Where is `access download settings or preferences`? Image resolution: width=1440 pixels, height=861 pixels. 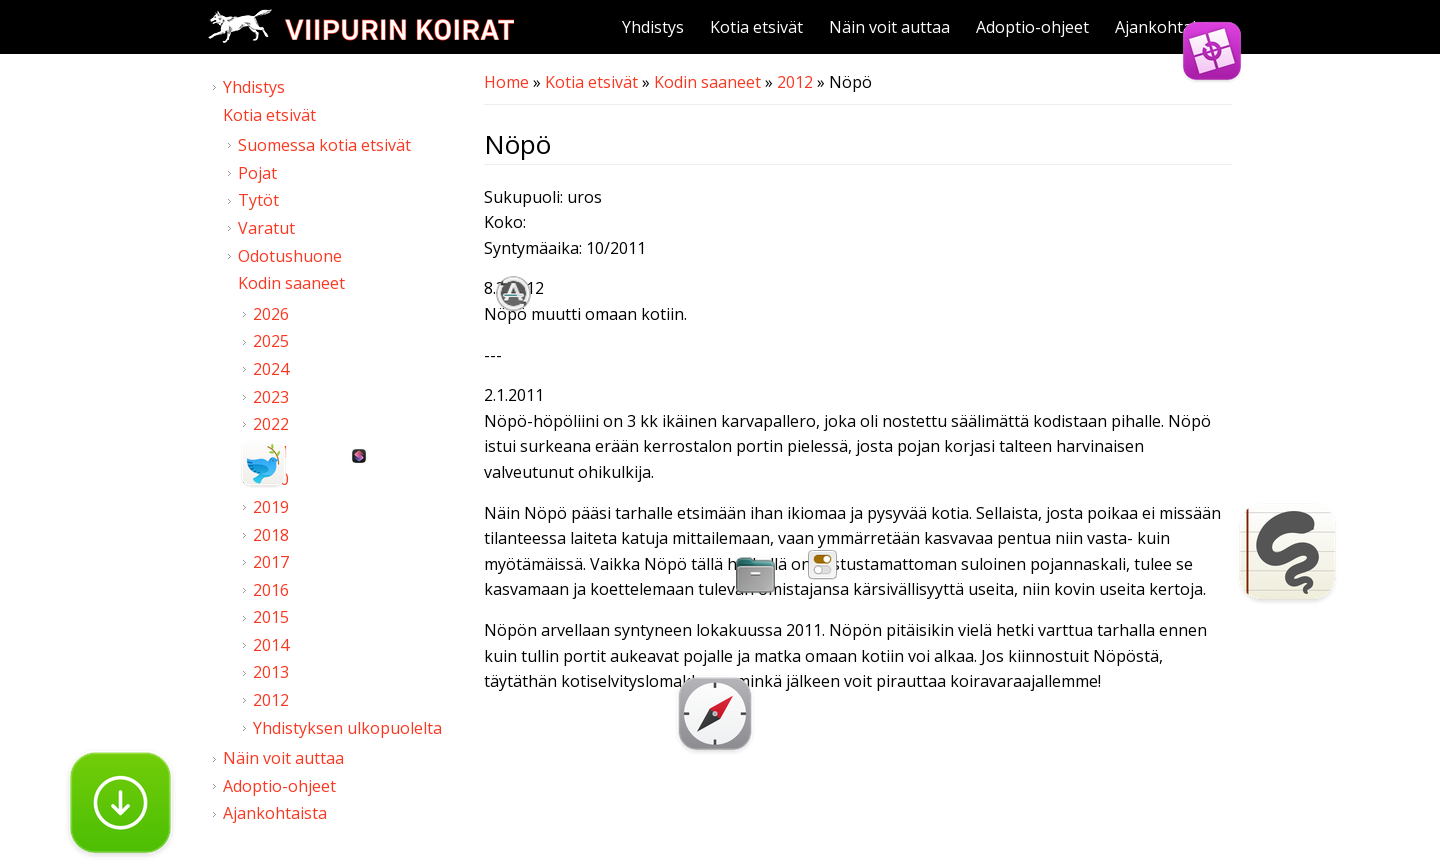
access download settings or preferences is located at coordinates (120, 804).